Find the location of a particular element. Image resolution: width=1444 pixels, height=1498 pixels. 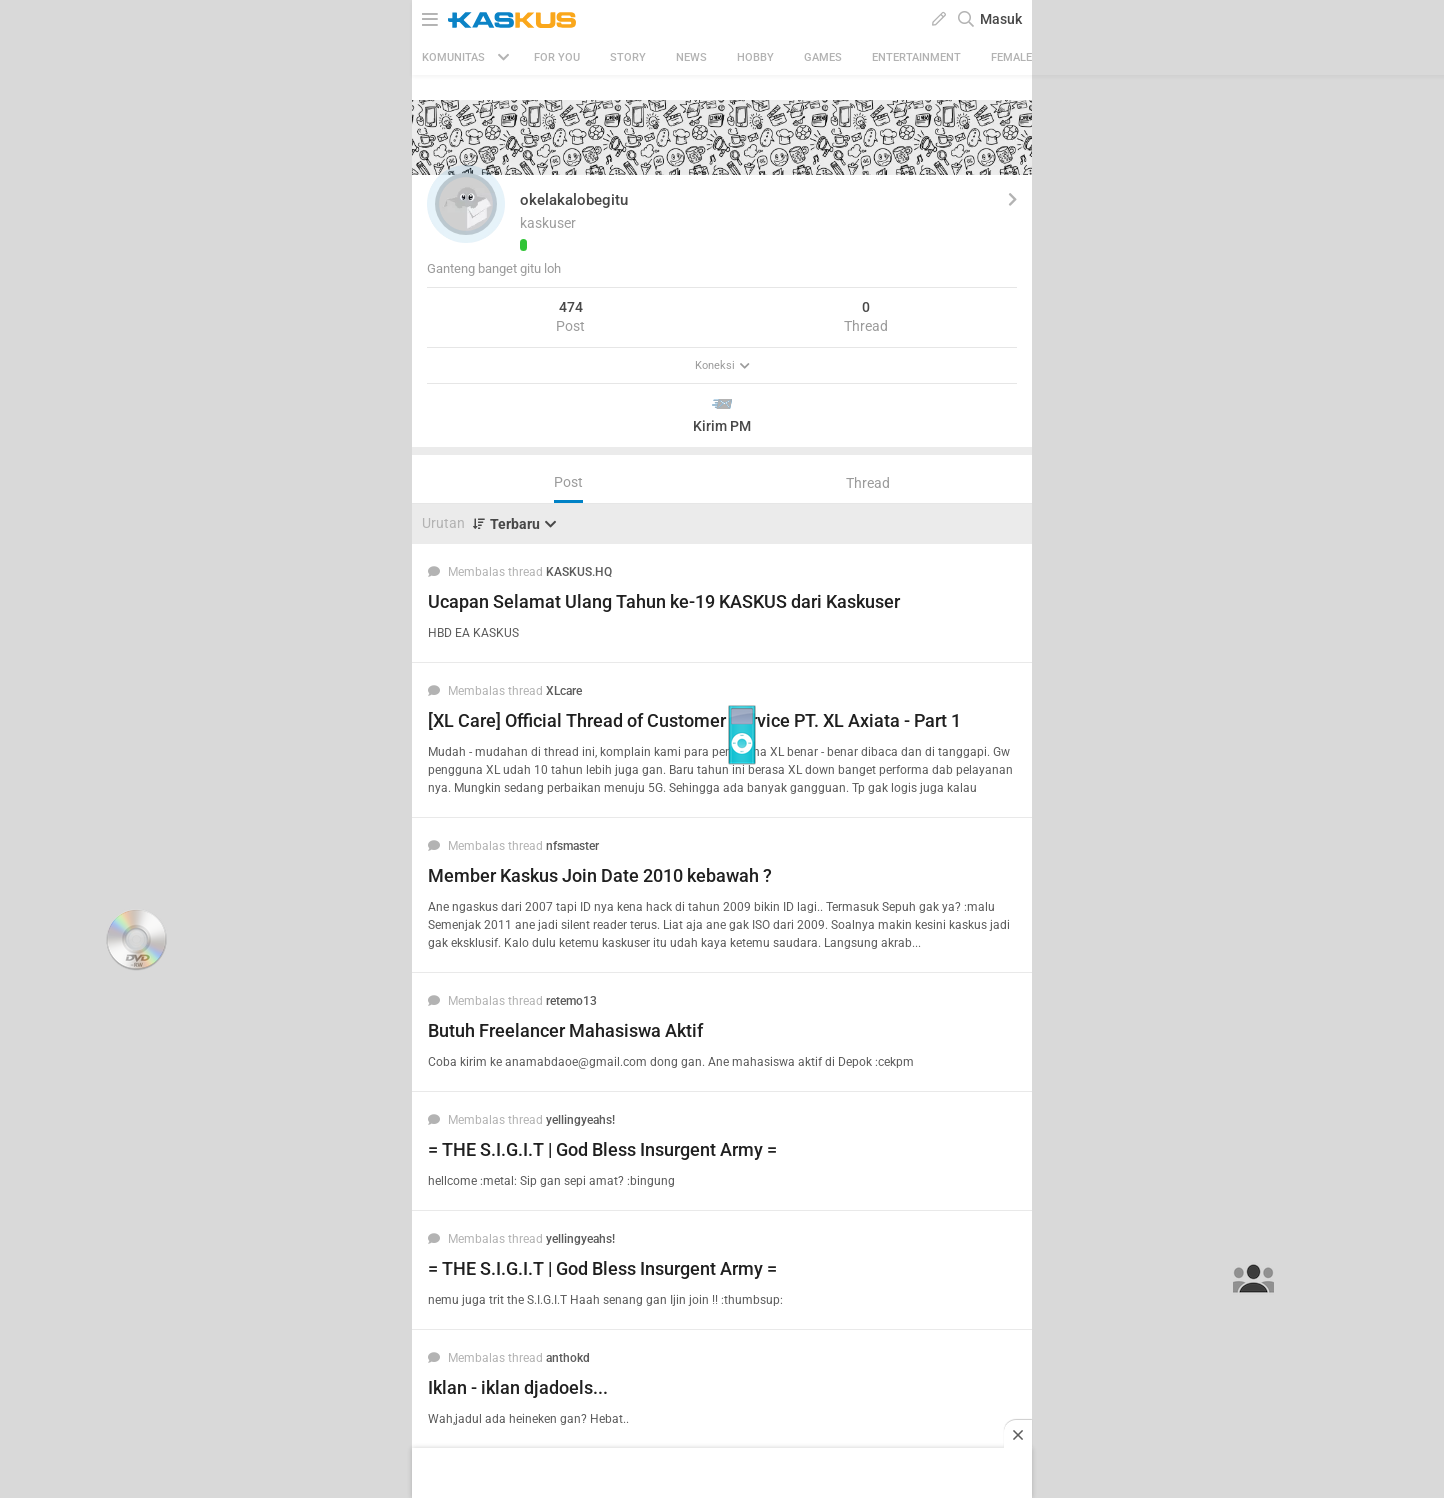

indicates shared access with all users is located at coordinates (1253, 1274).